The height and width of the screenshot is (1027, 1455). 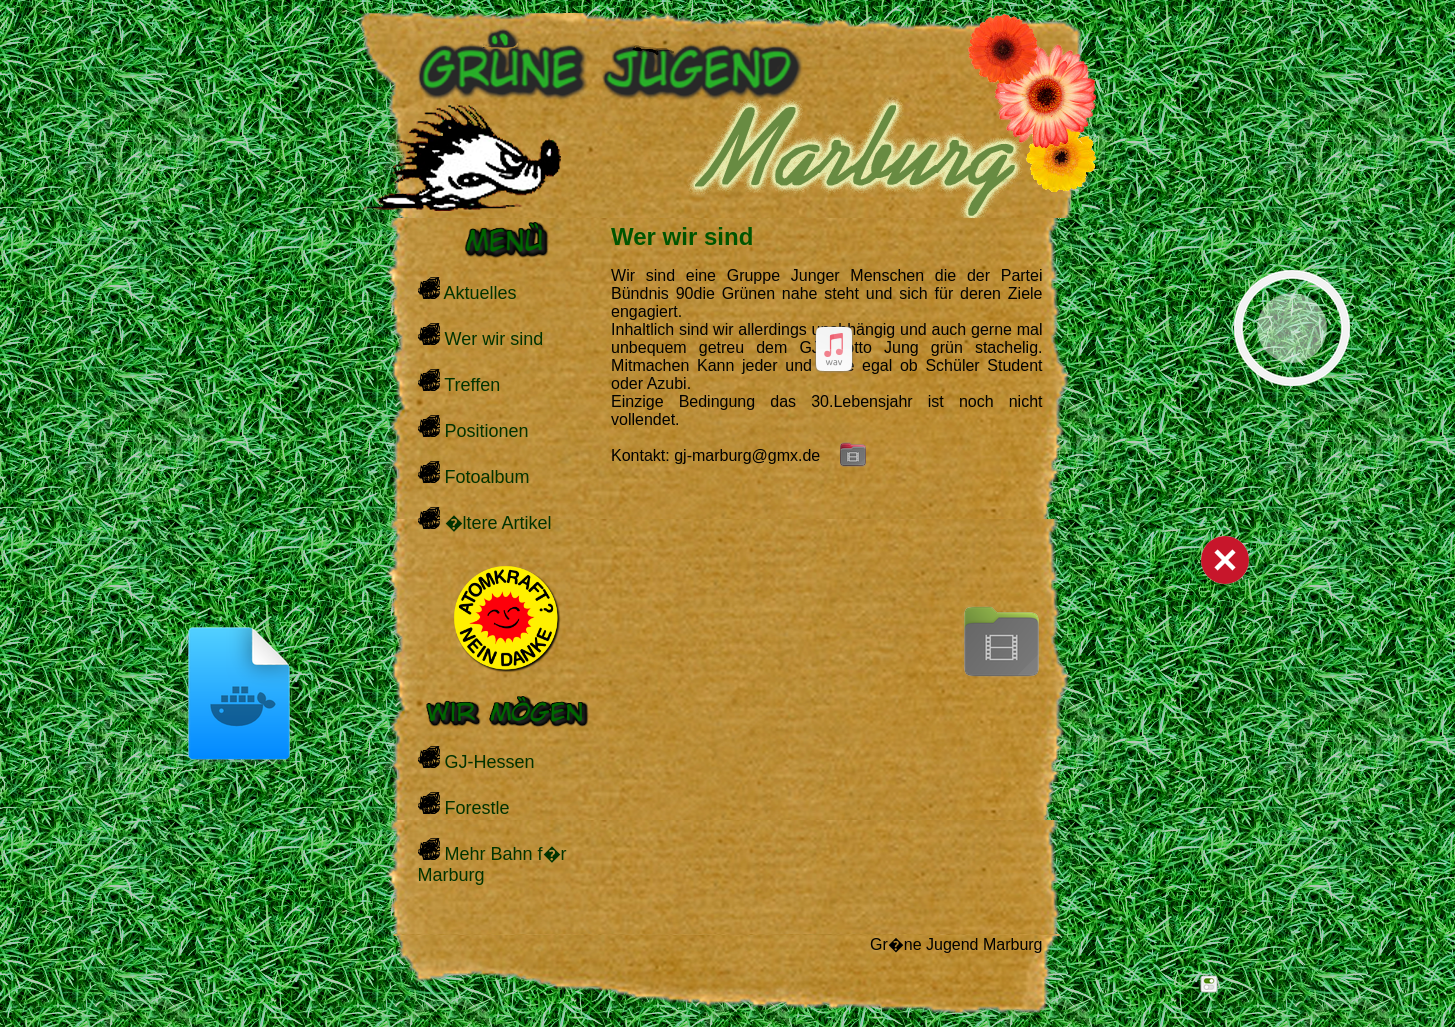 I want to click on open videos folder, so click(x=853, y=454).